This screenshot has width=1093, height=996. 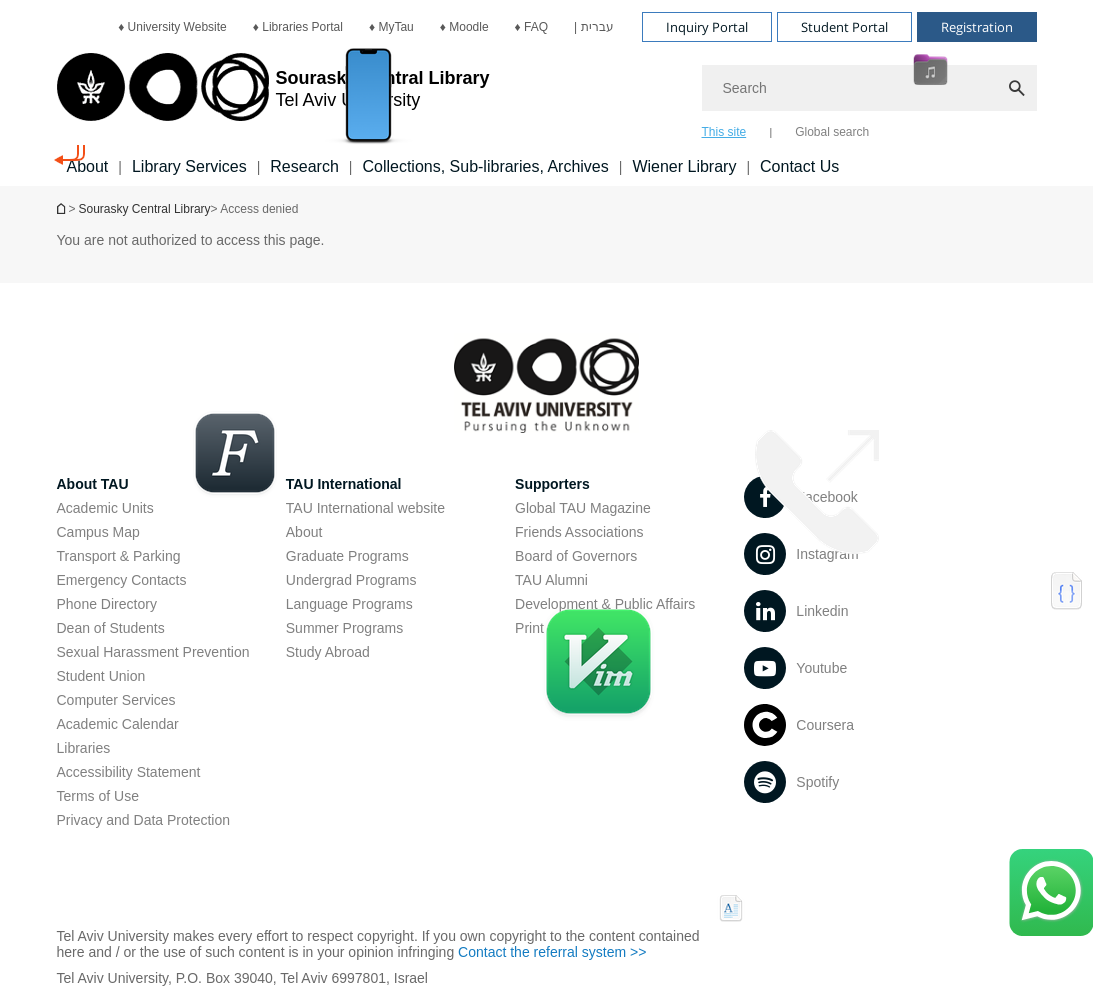 I want to click on reply to all recipients in an email thread, so click(x=69, y=153).